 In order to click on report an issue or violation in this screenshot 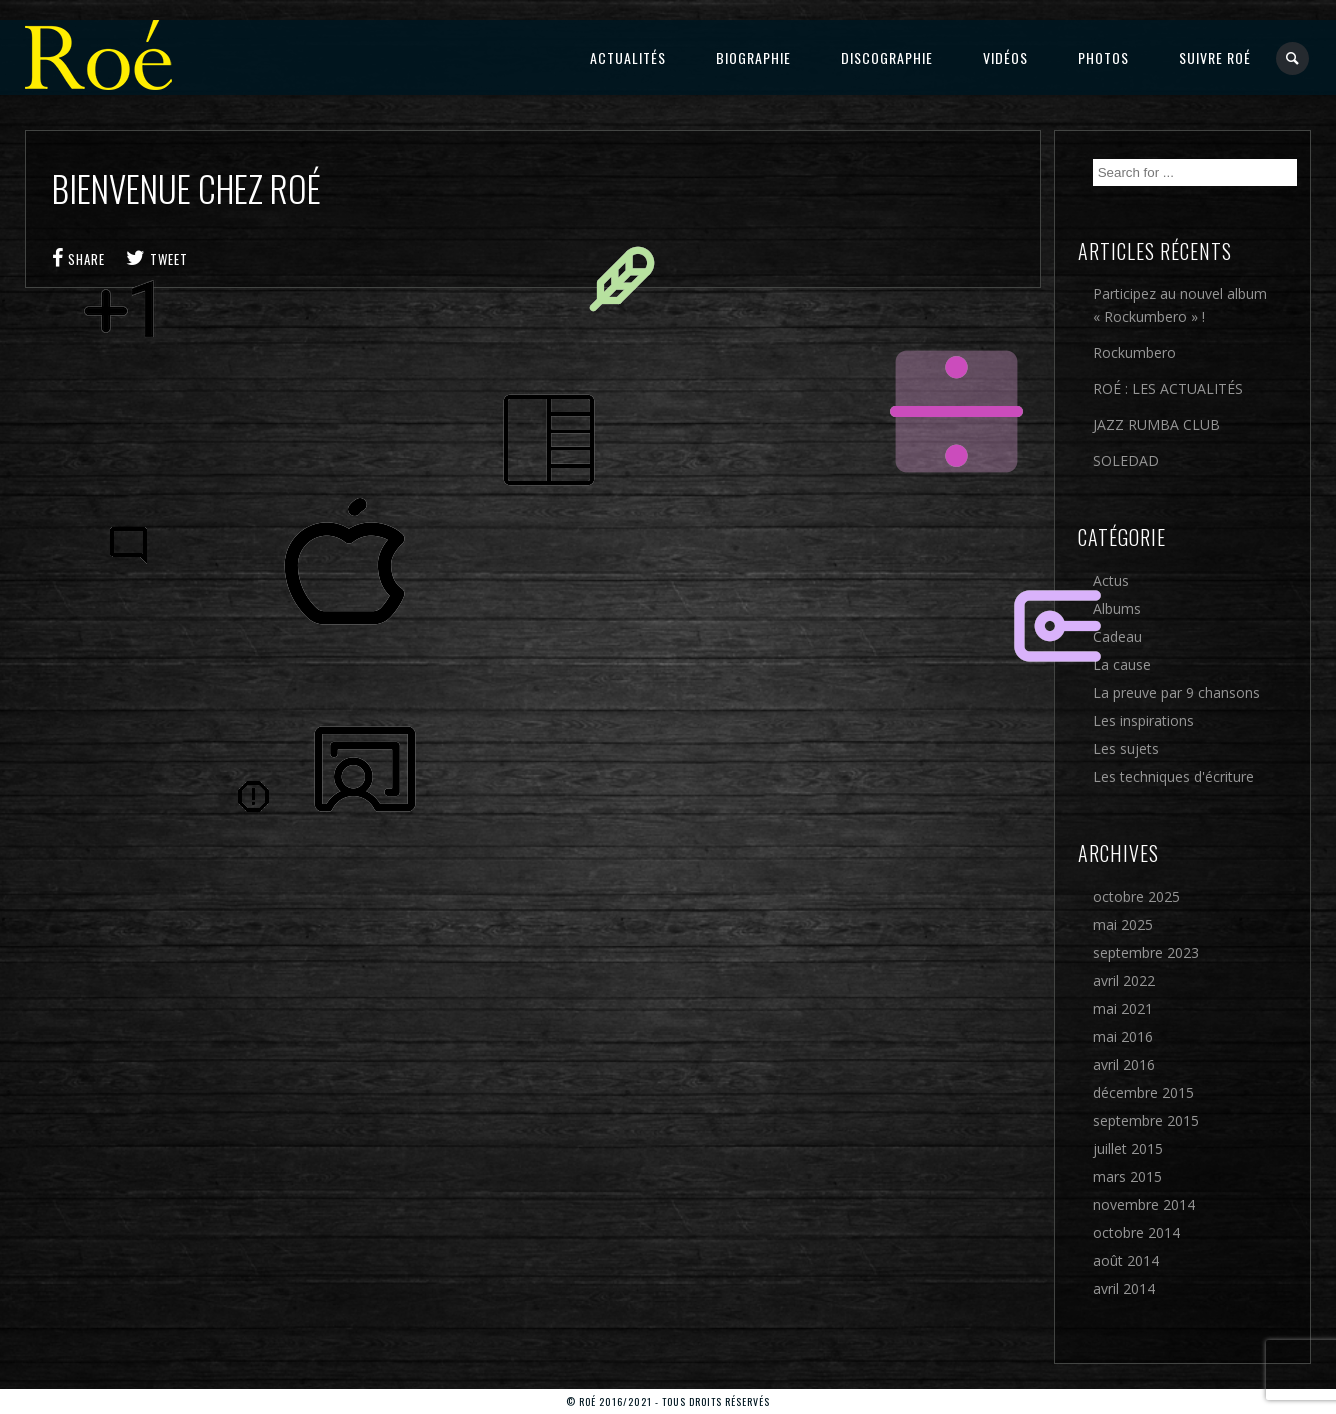, I will do `click(253, 796)`.